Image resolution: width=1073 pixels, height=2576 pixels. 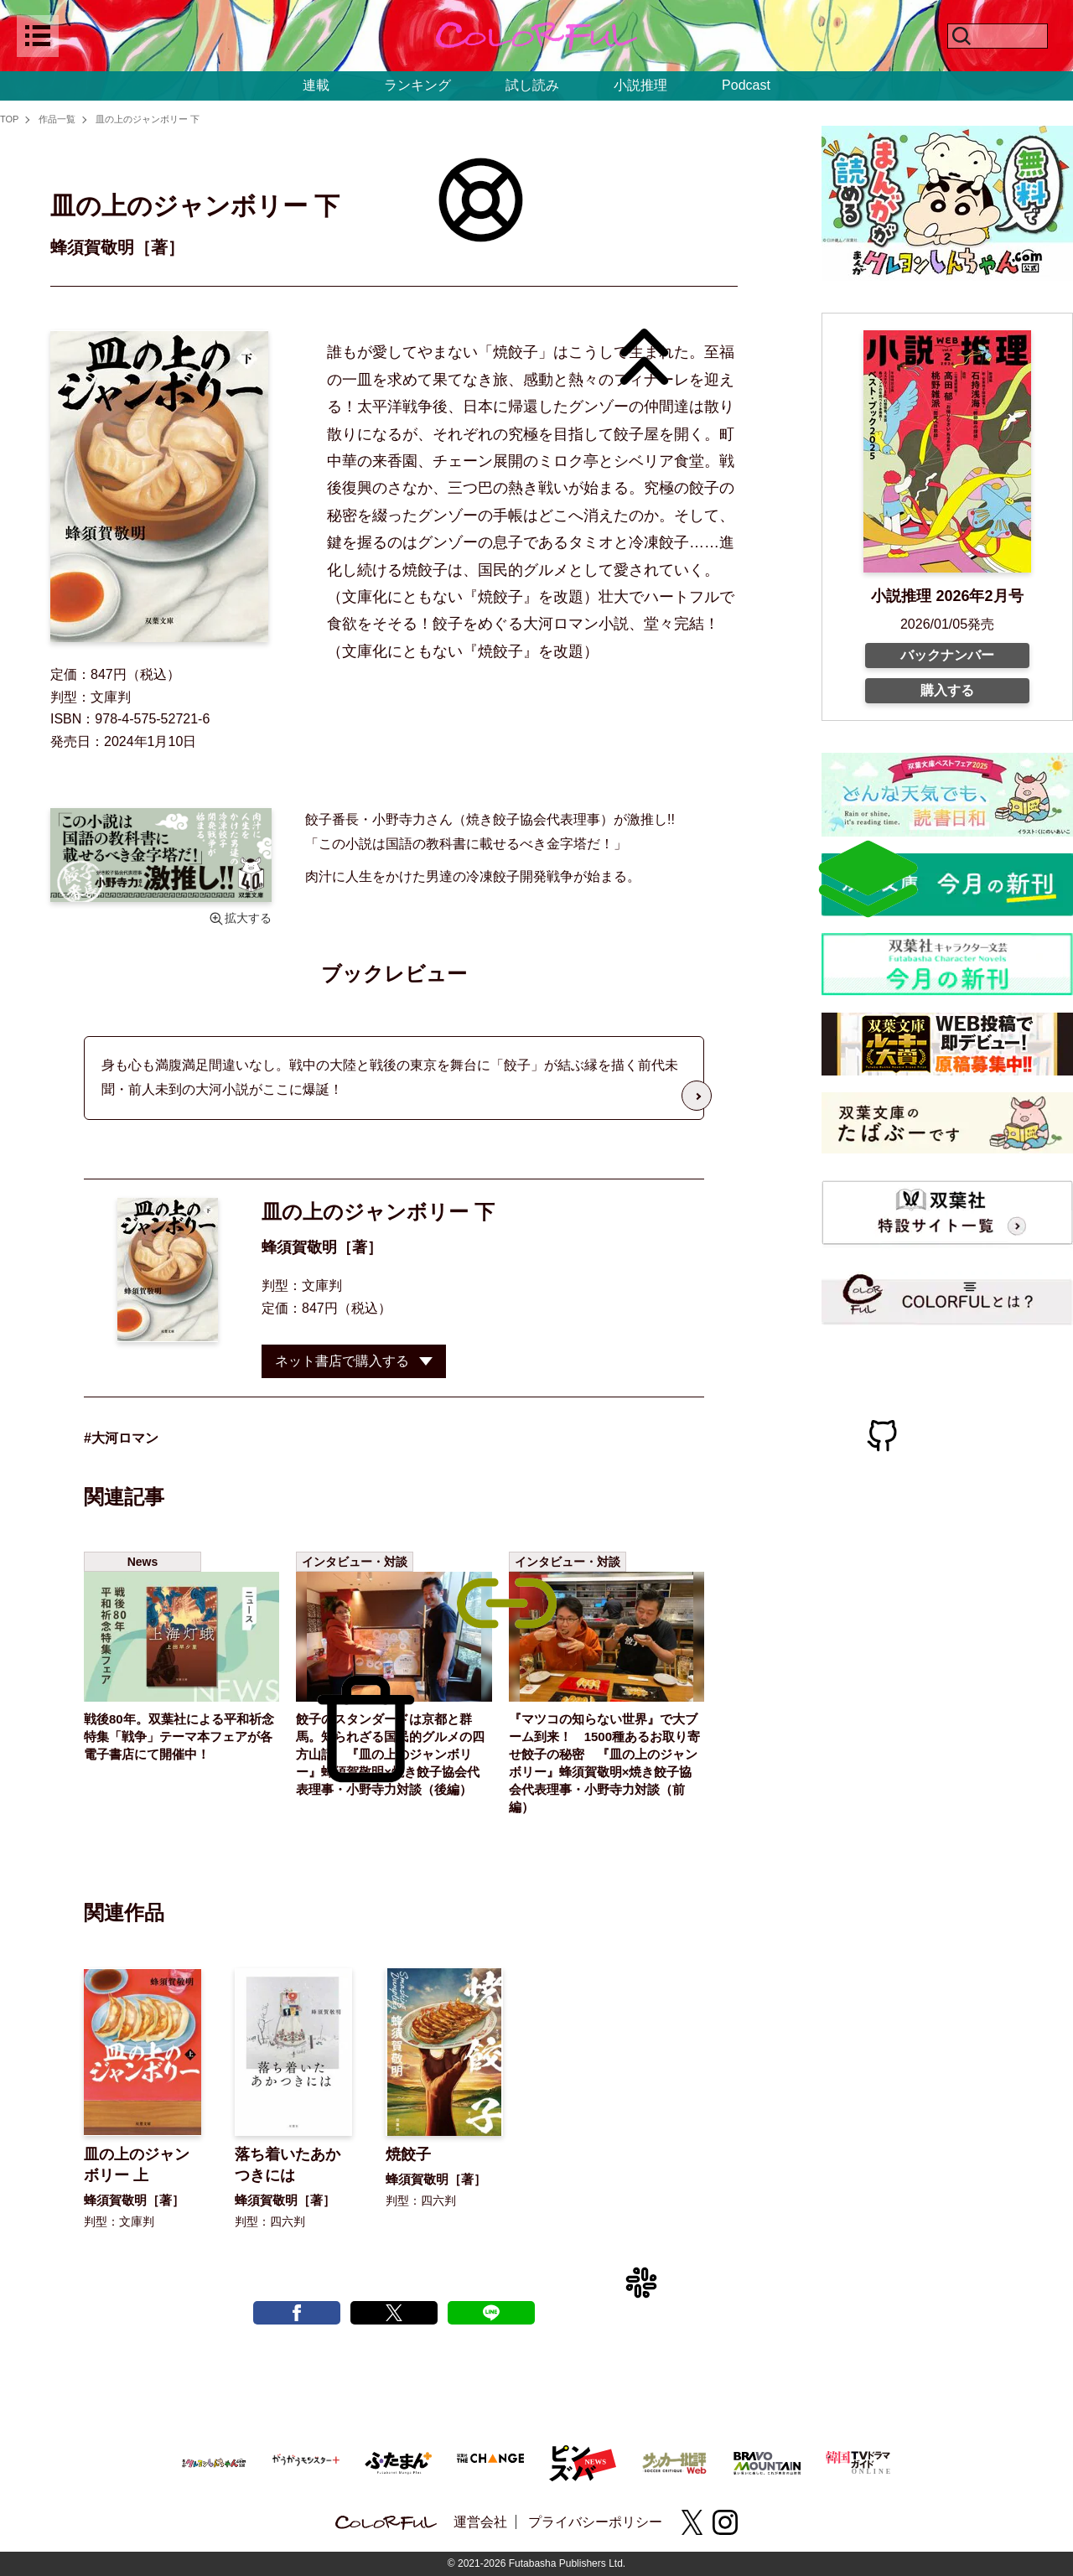 I want to click on delete selected item, so click(x=365, y=1729).